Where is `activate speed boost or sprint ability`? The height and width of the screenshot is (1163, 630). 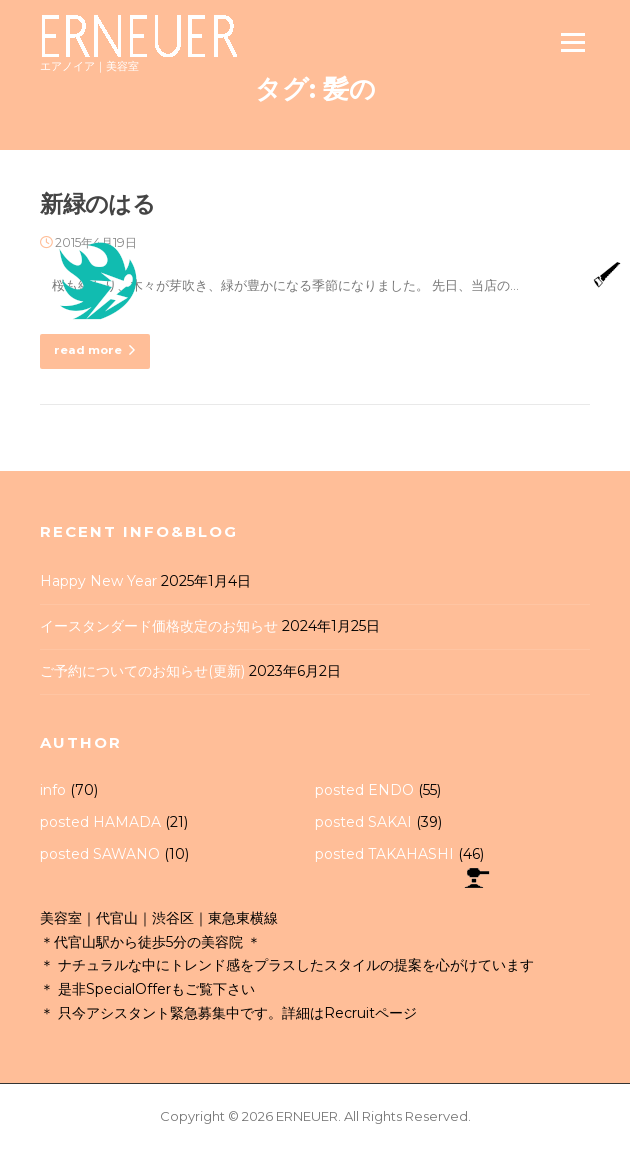 activate speed boost or sprint ability is located at coordinates (97, 280).